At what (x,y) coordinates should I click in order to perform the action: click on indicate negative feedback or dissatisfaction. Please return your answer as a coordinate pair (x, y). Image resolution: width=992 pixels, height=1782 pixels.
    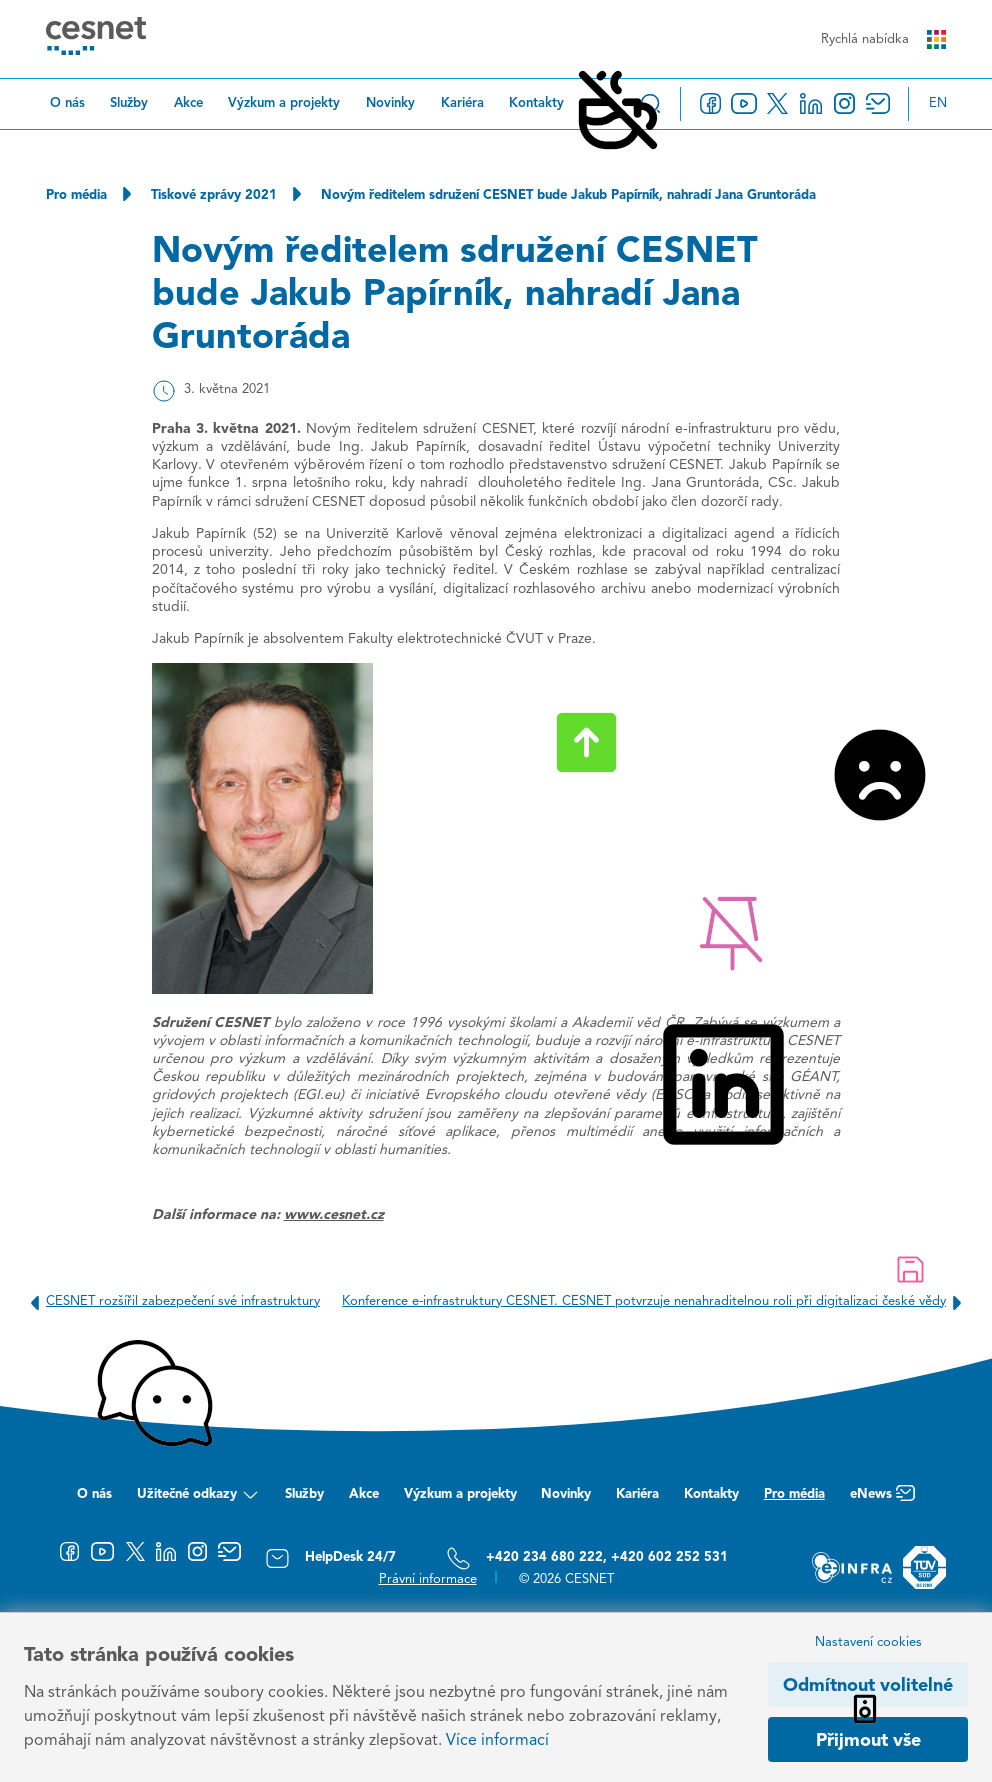
    Looking at the image, I should click on (880, 775).